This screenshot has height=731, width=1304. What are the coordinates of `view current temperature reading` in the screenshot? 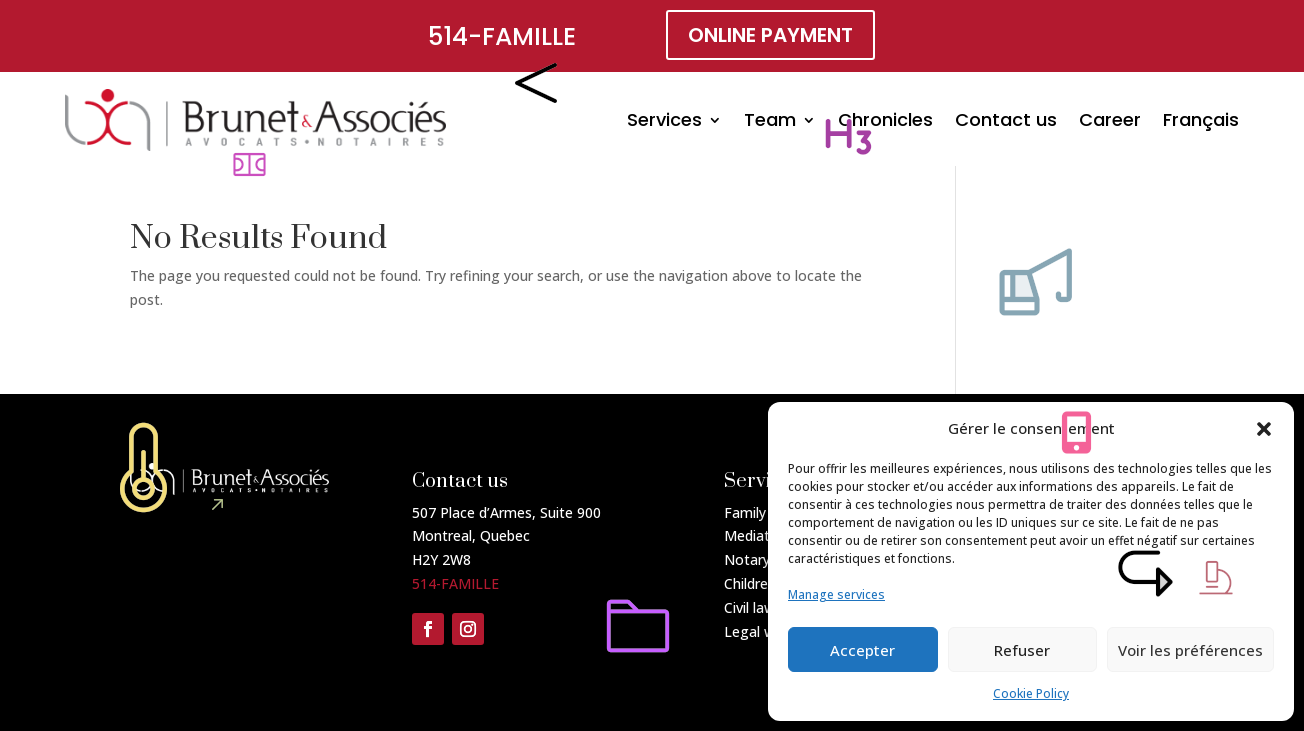 It's located at (143, 467).